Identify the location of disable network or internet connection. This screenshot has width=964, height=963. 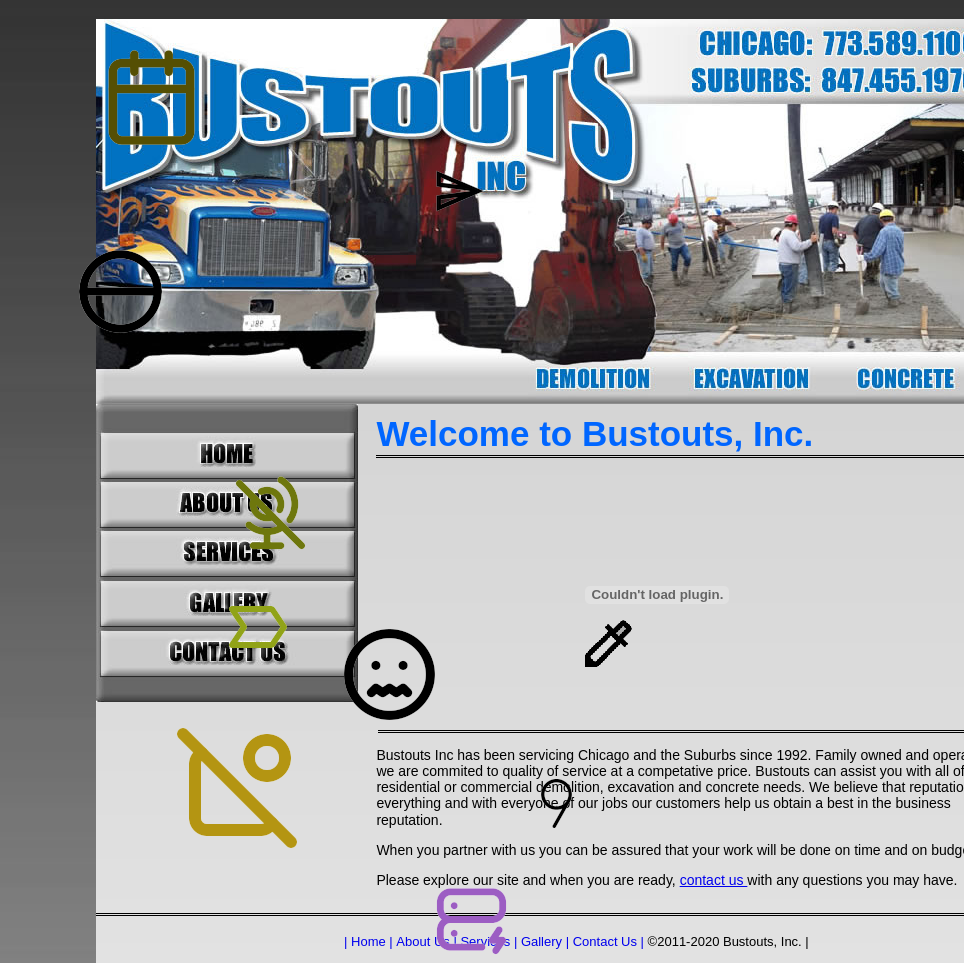
(270, 514).